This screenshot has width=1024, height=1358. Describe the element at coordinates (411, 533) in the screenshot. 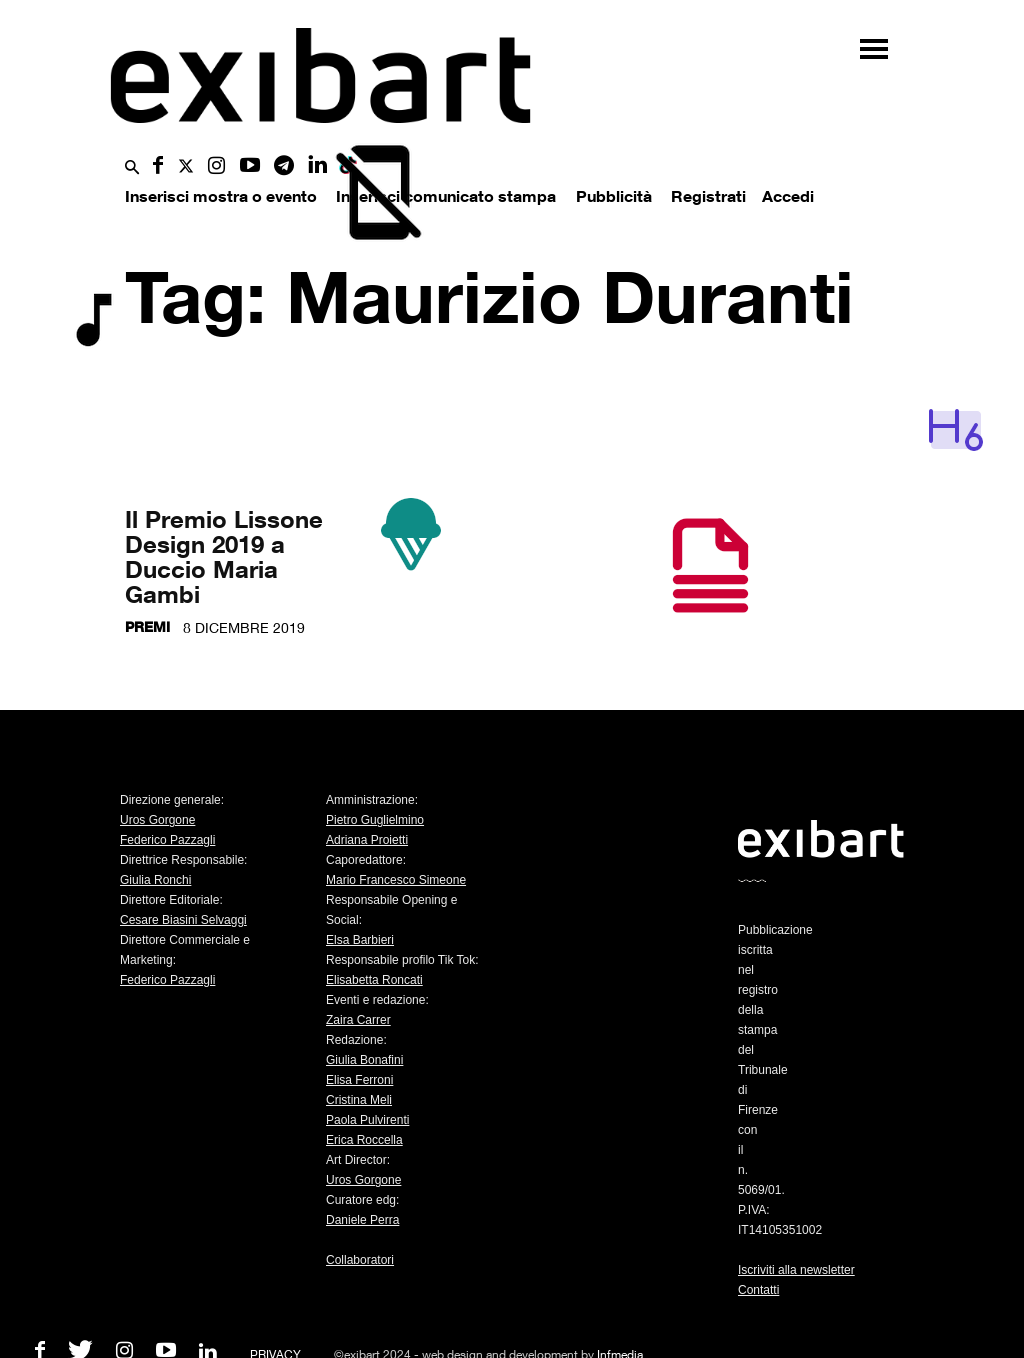

I see `browse dessert or ice cream options` at that location.